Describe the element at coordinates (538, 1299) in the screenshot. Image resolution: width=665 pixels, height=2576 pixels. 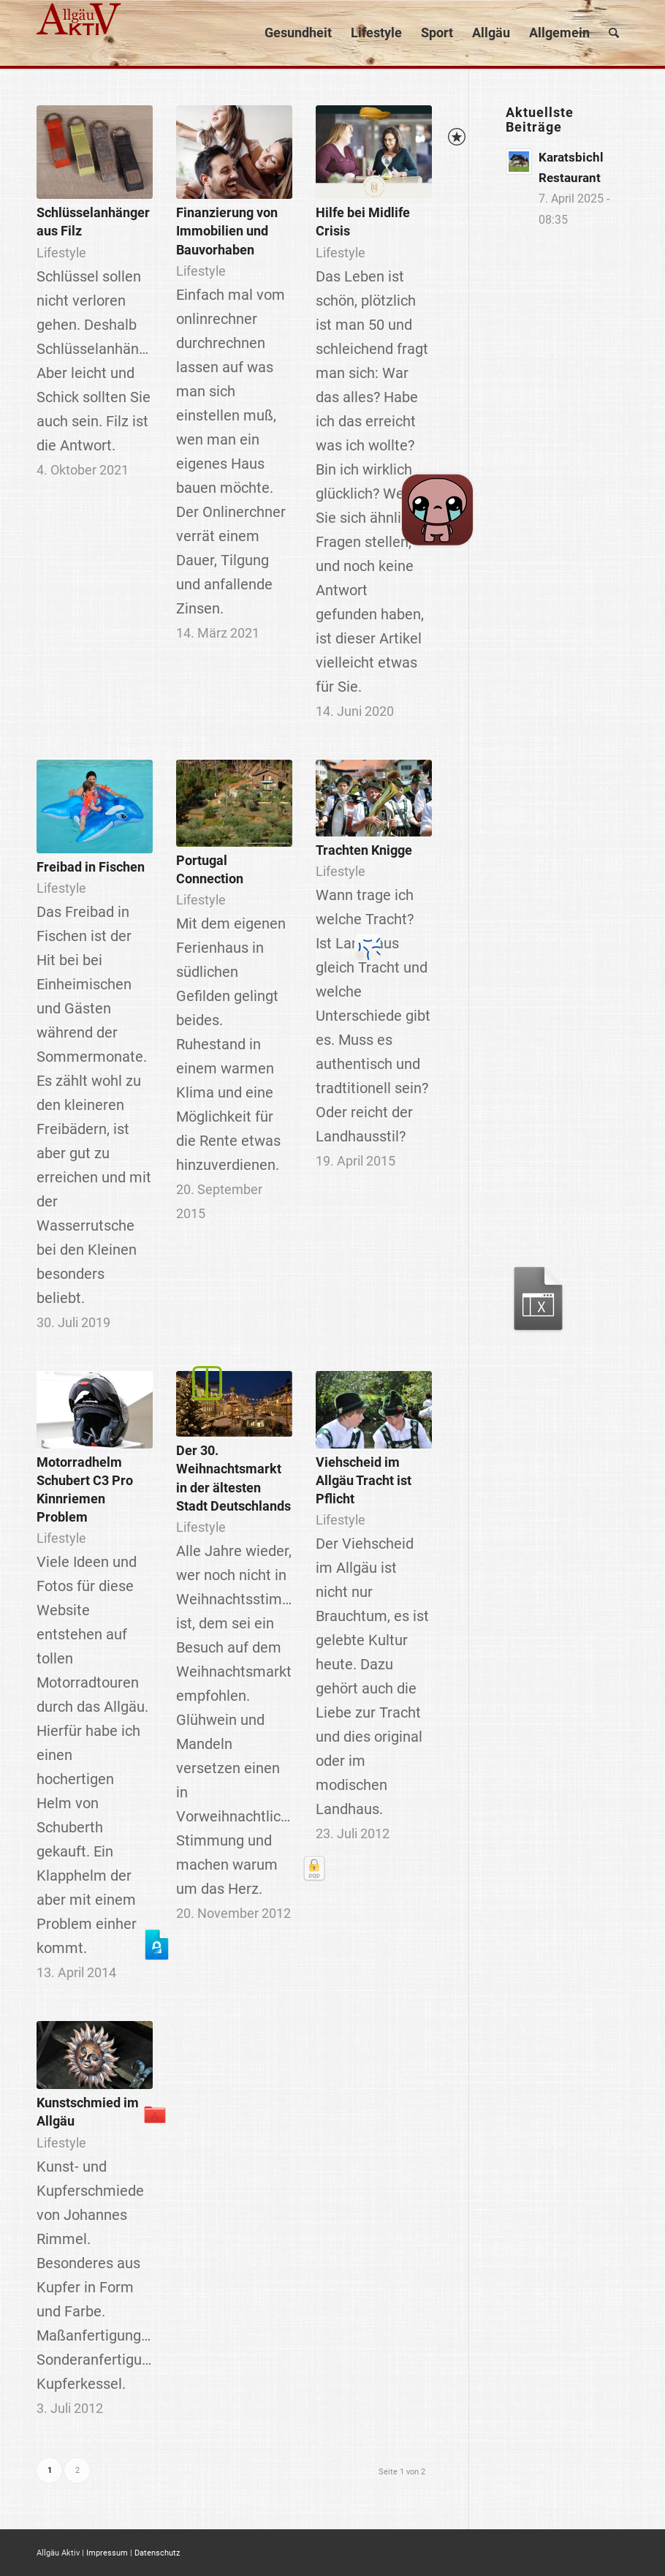
I see `a macbinary file type indicator` at that location.